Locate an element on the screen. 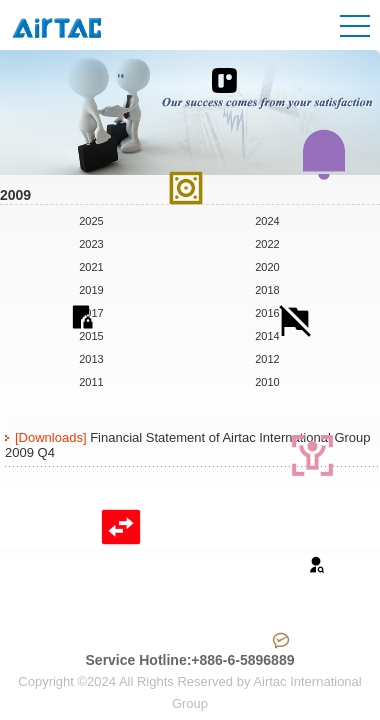 This screenshot has width=380, height=720. rescript programming language logo is located at coordinates (224, 80).